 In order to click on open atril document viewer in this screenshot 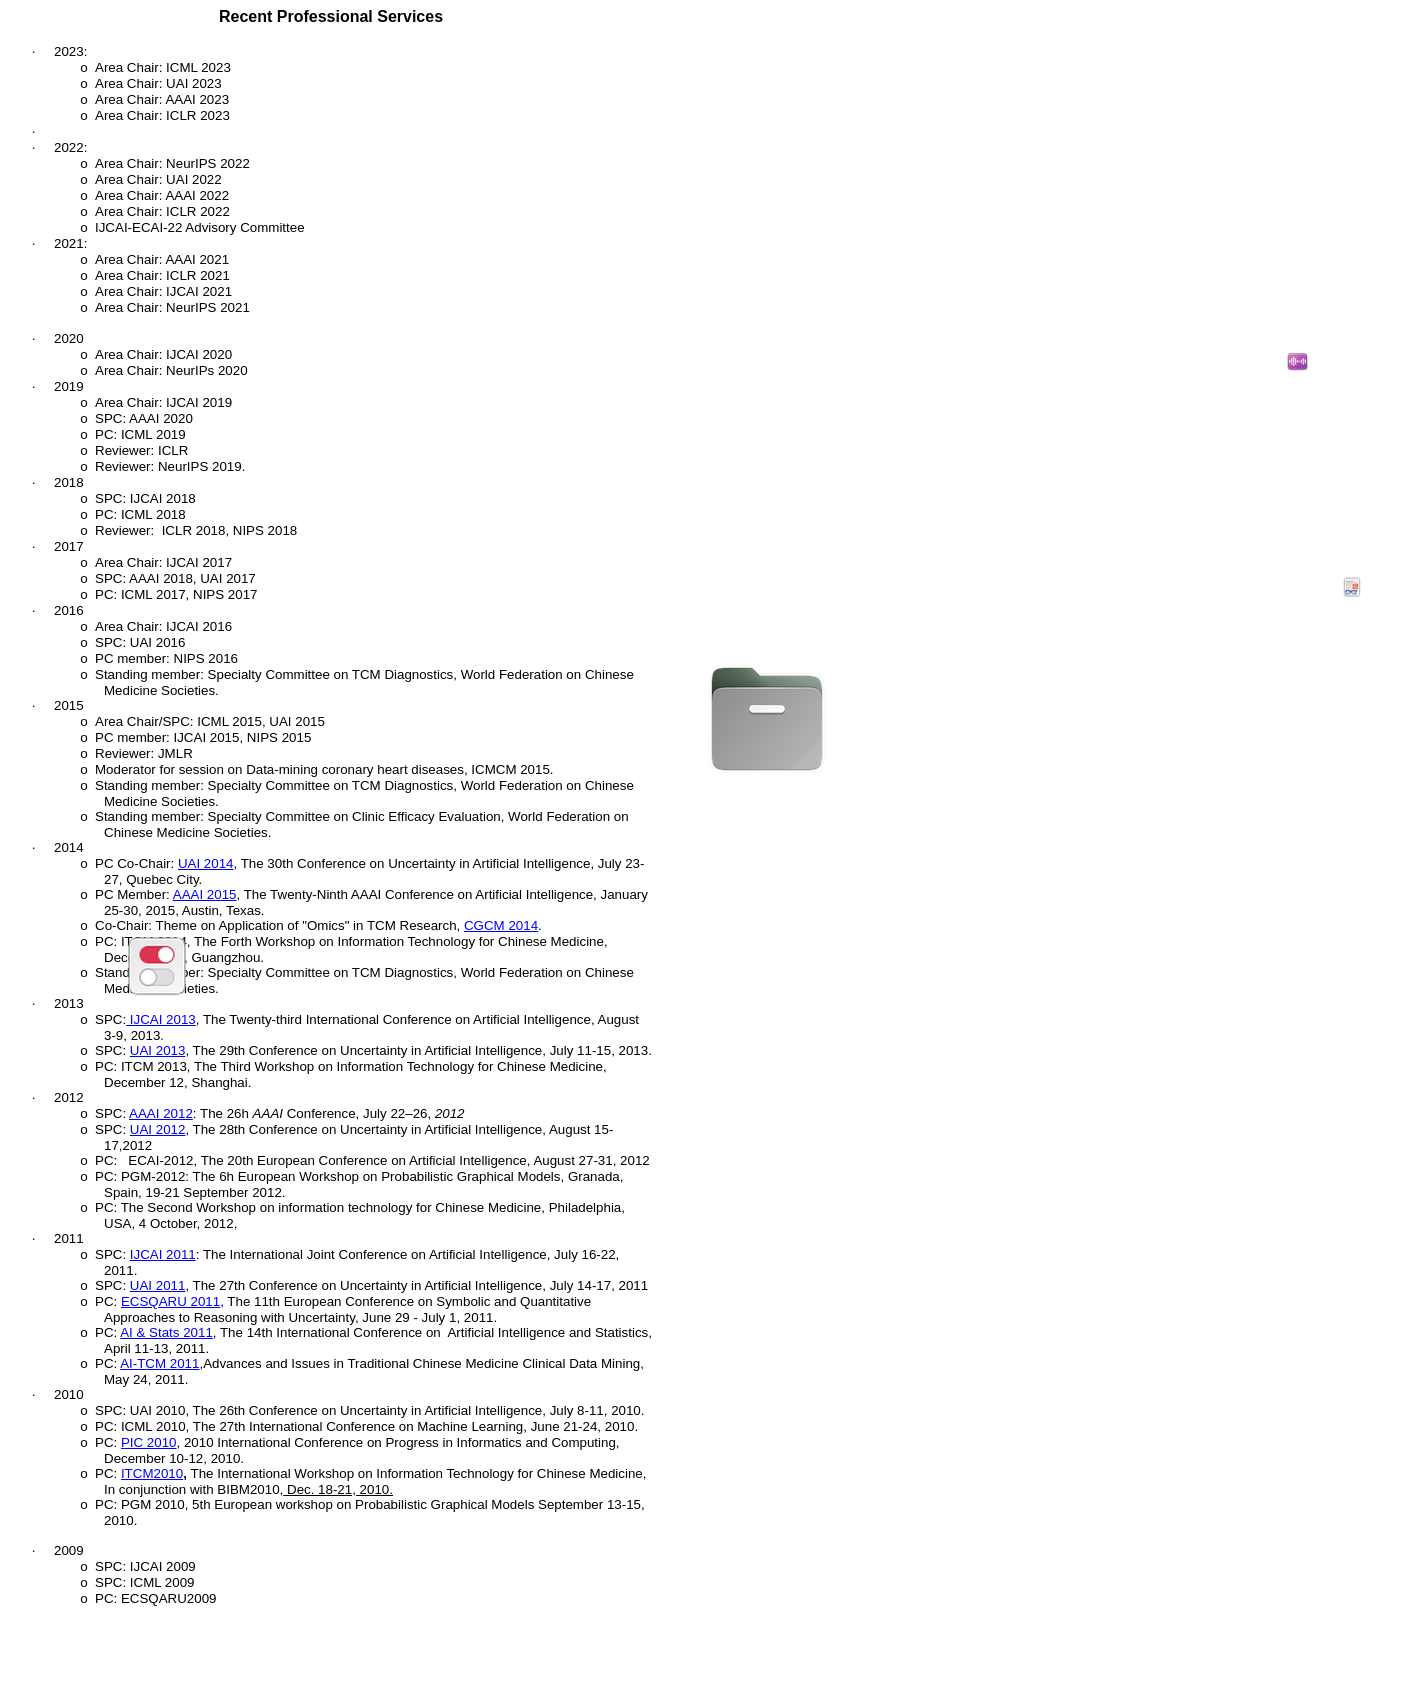, I will do `click(1352, 587)`.